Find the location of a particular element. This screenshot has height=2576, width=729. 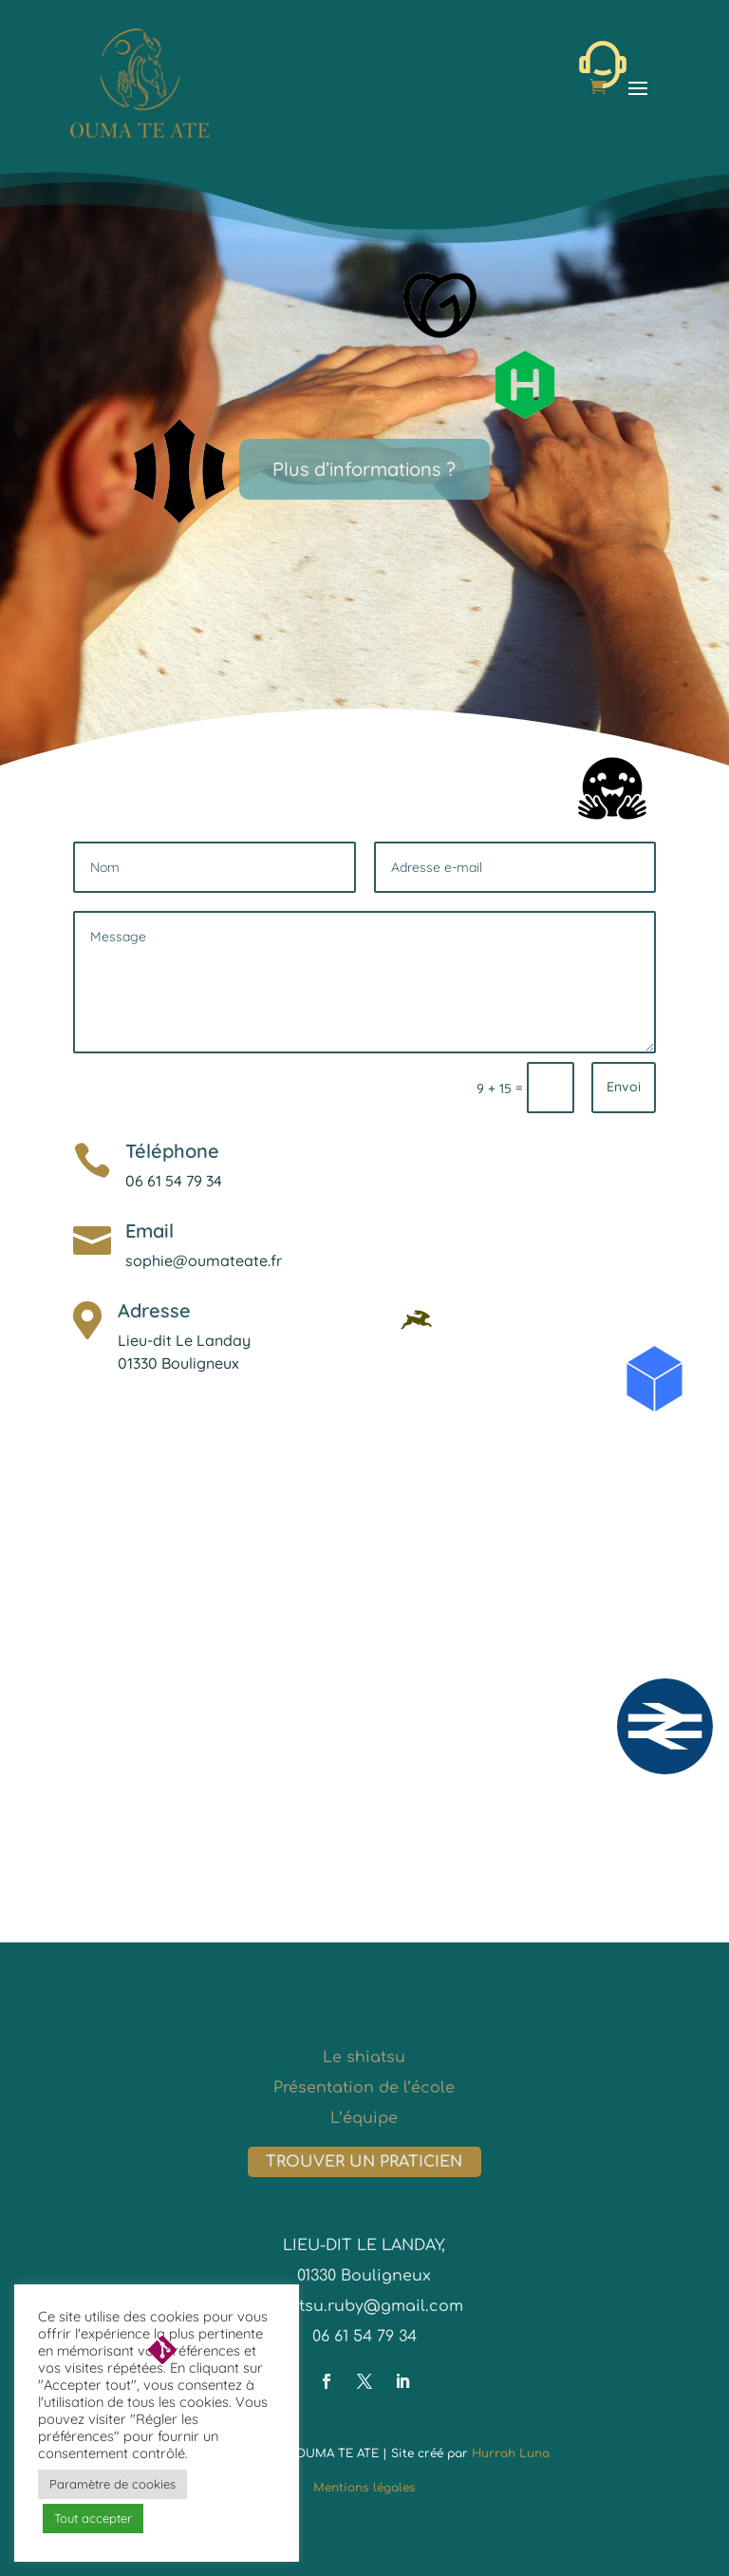

visit GoDaddy website or services is located at coordinates (439, 305).